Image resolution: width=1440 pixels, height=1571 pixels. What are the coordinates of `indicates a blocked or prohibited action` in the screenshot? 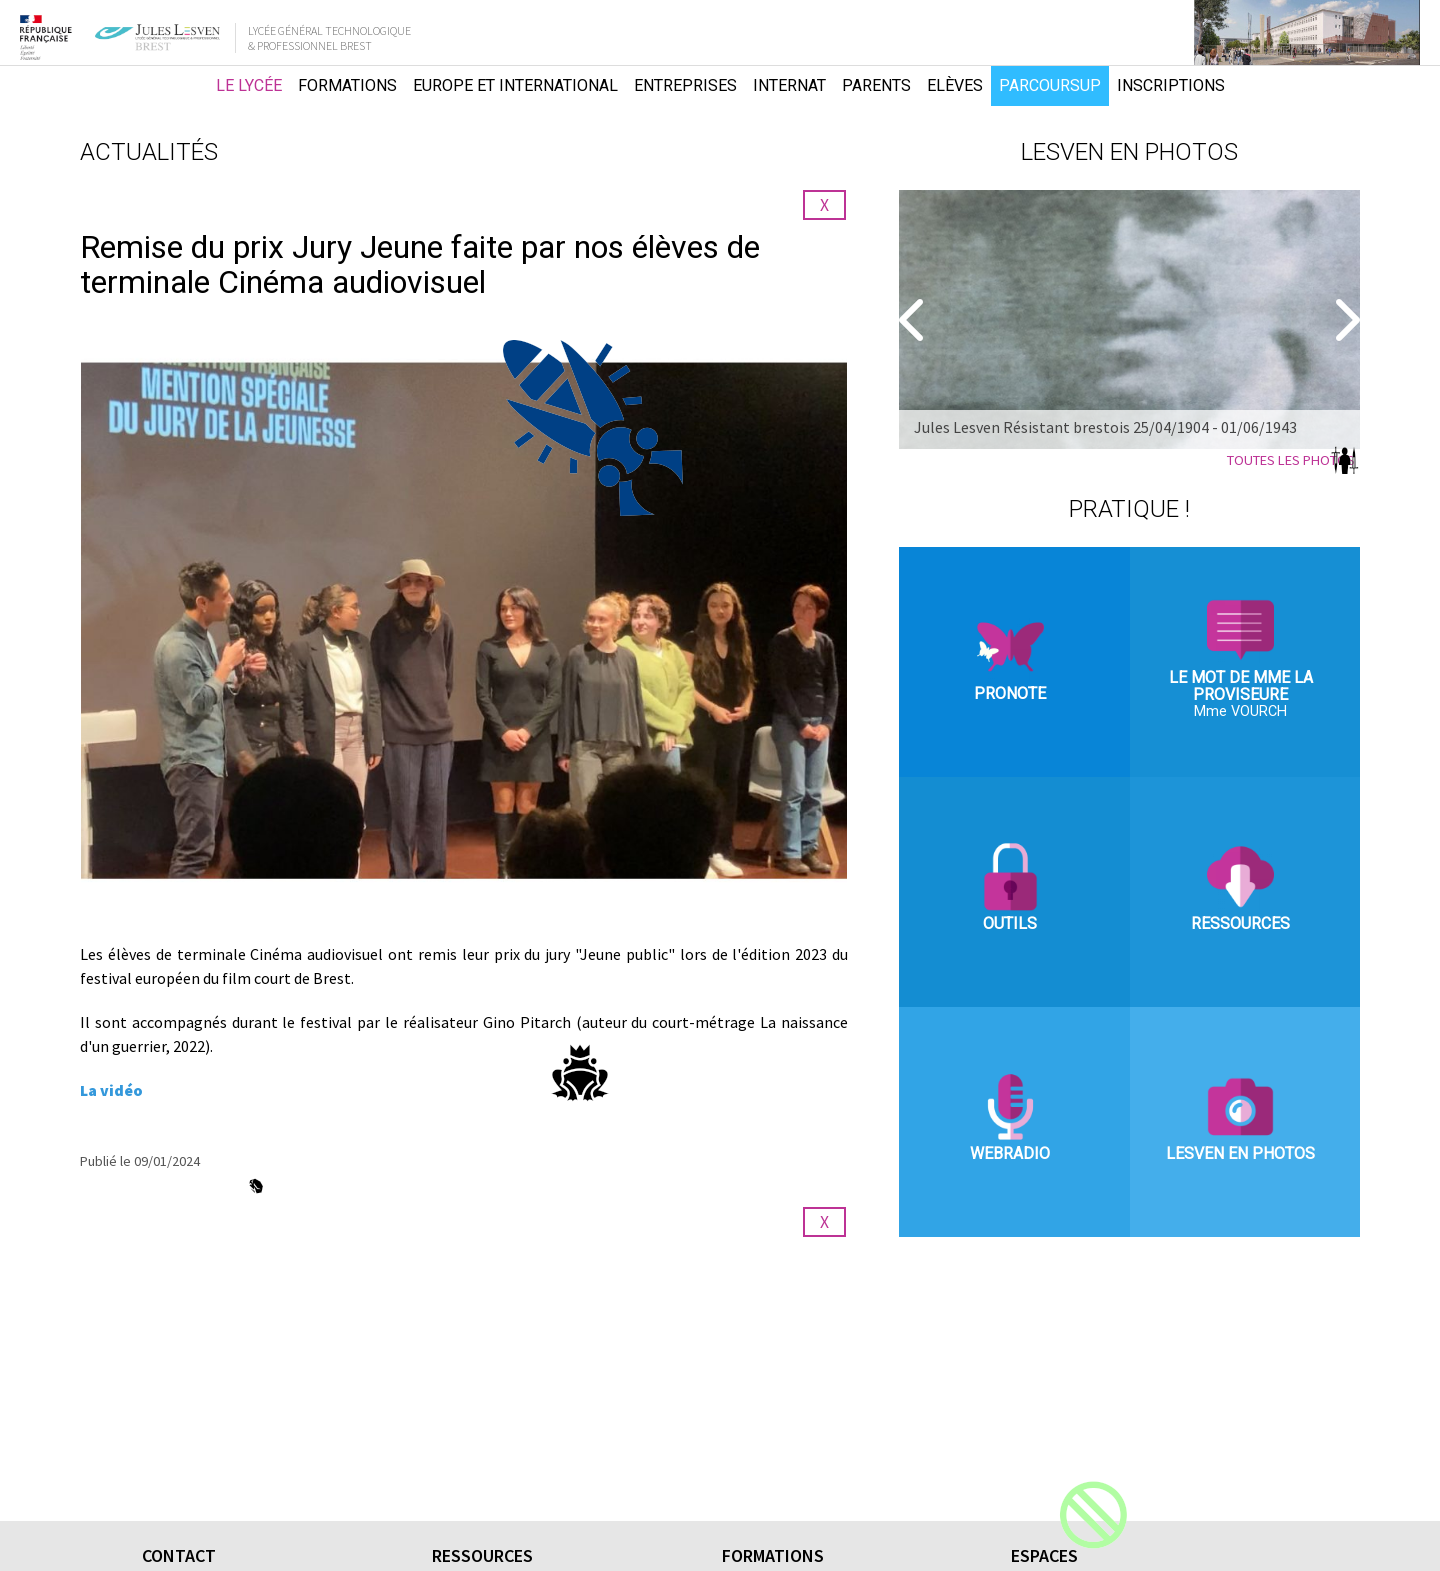 It's located at (1093, 1514).